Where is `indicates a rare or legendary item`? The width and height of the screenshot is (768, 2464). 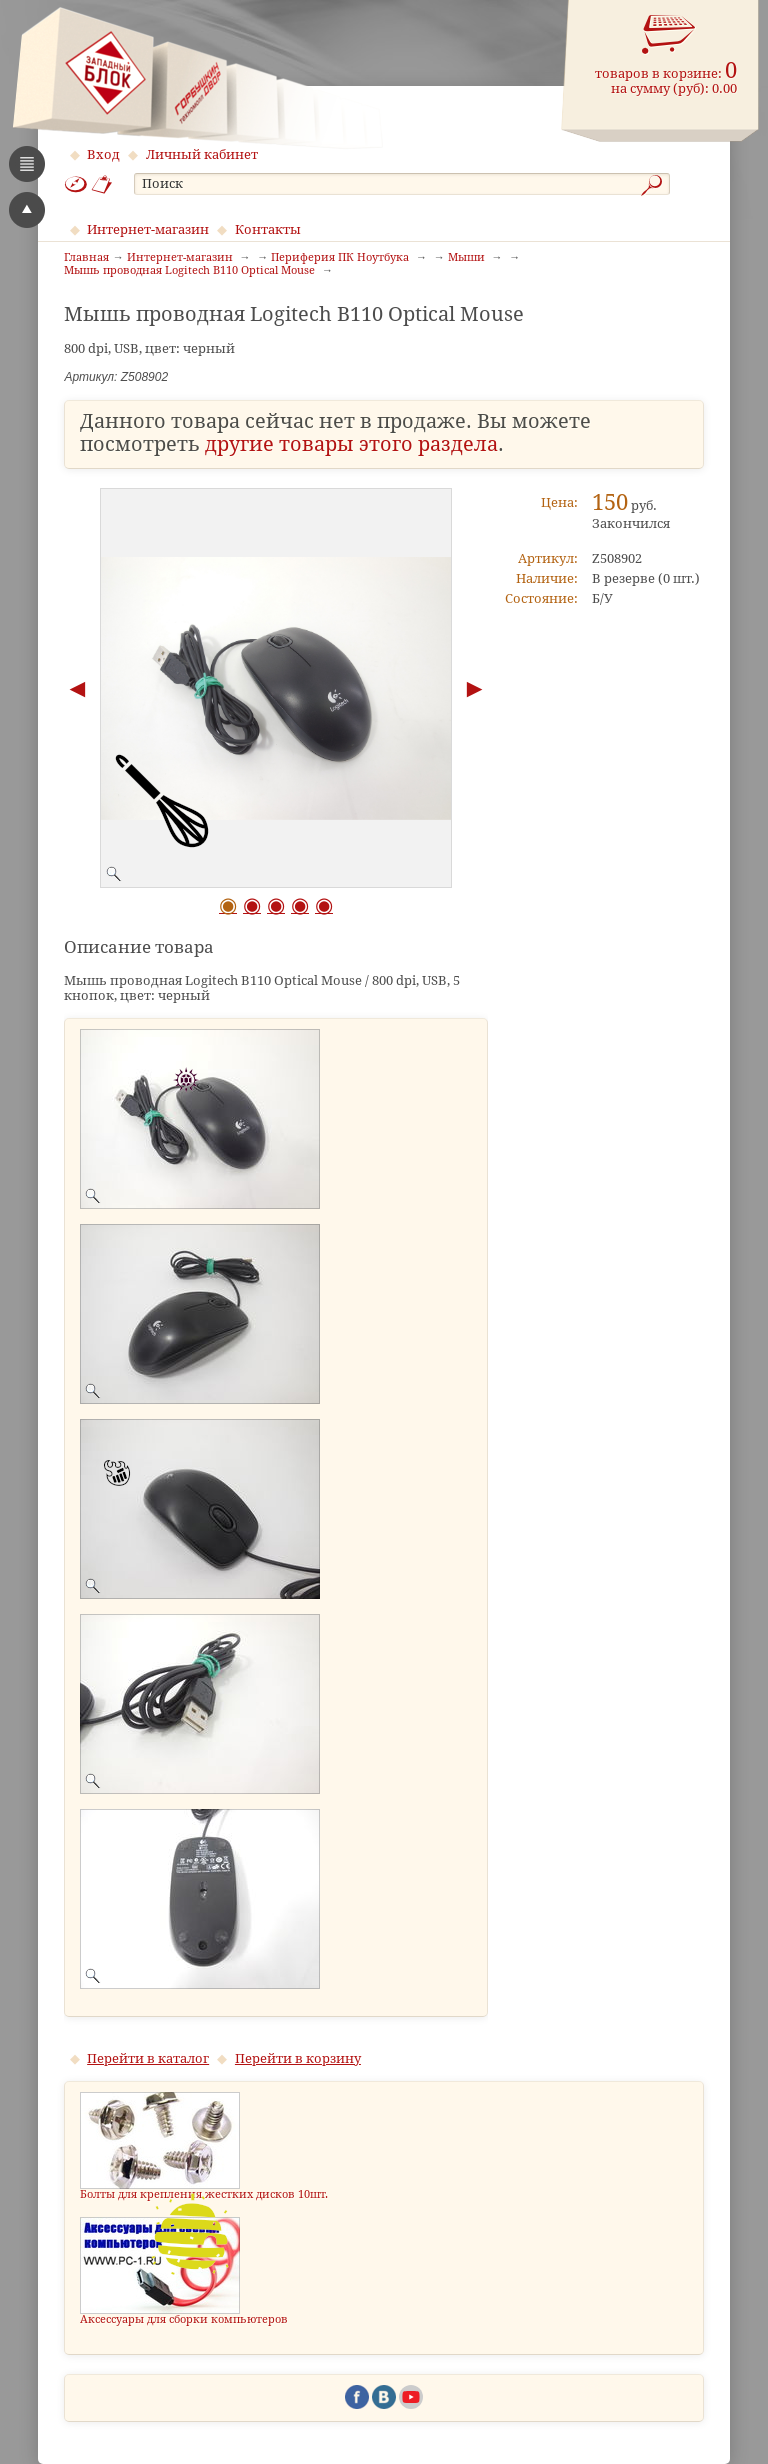
indicates a rare or legendary item is located at coordinates (186, 1080).